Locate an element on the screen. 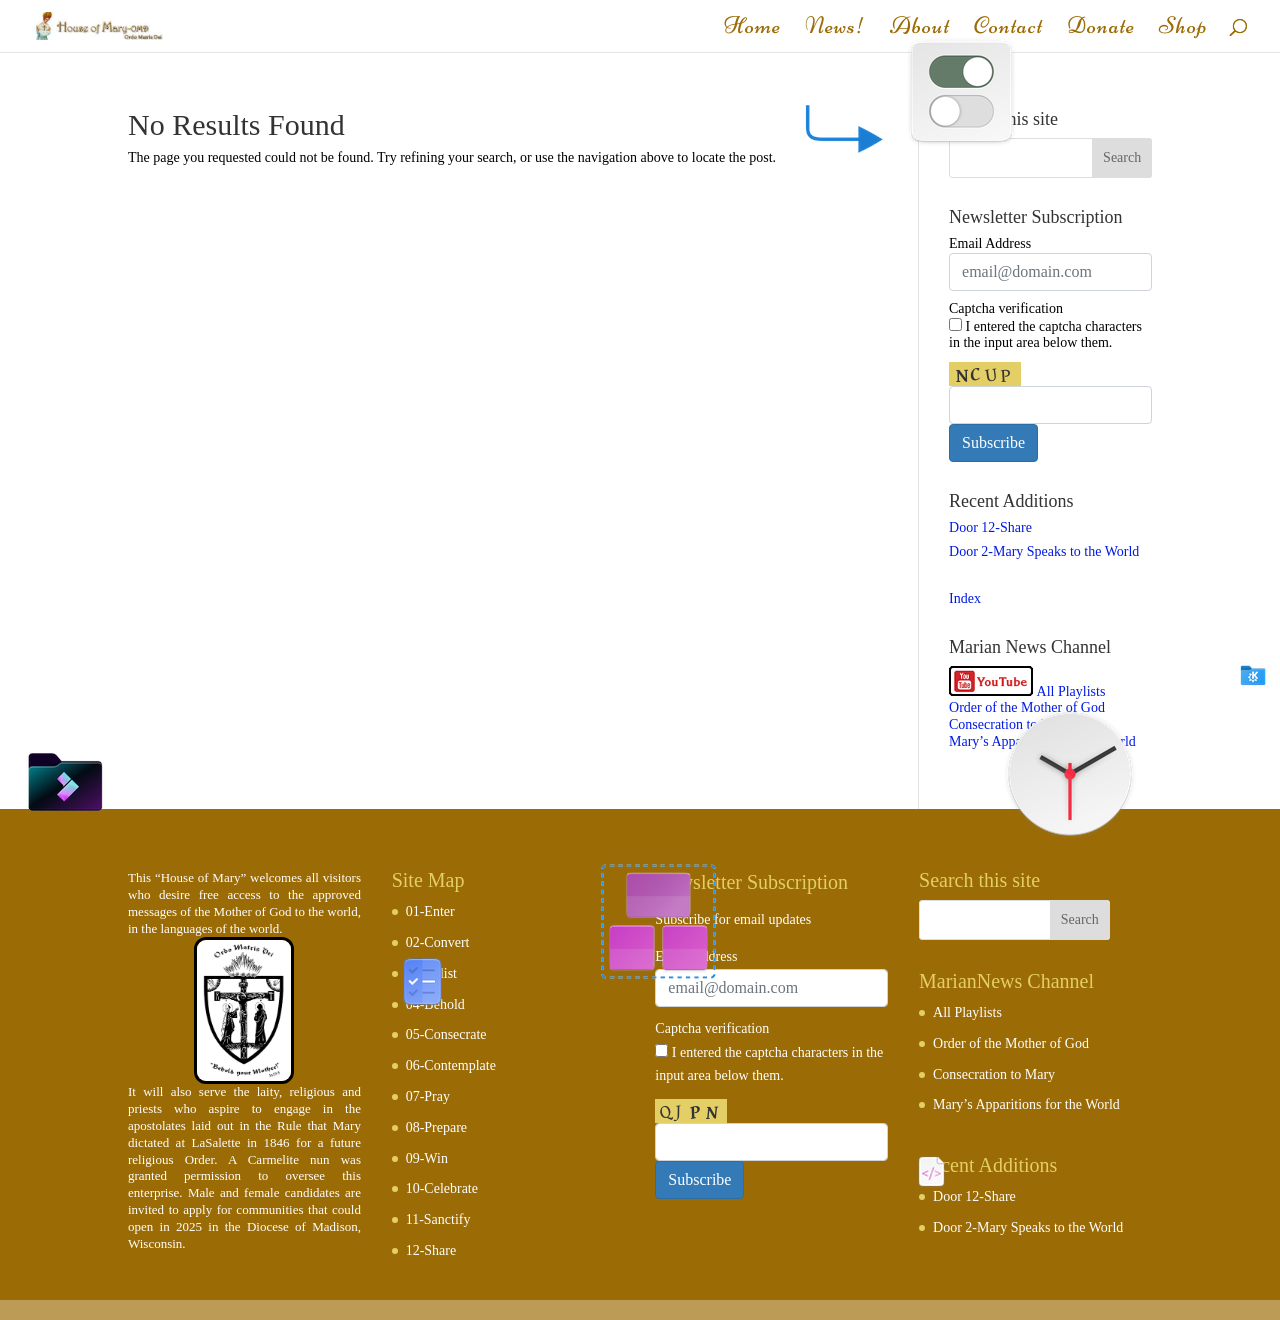 This screenshot has width=1280, height=1320. an XML document file is located at coordinates (931, 1171).